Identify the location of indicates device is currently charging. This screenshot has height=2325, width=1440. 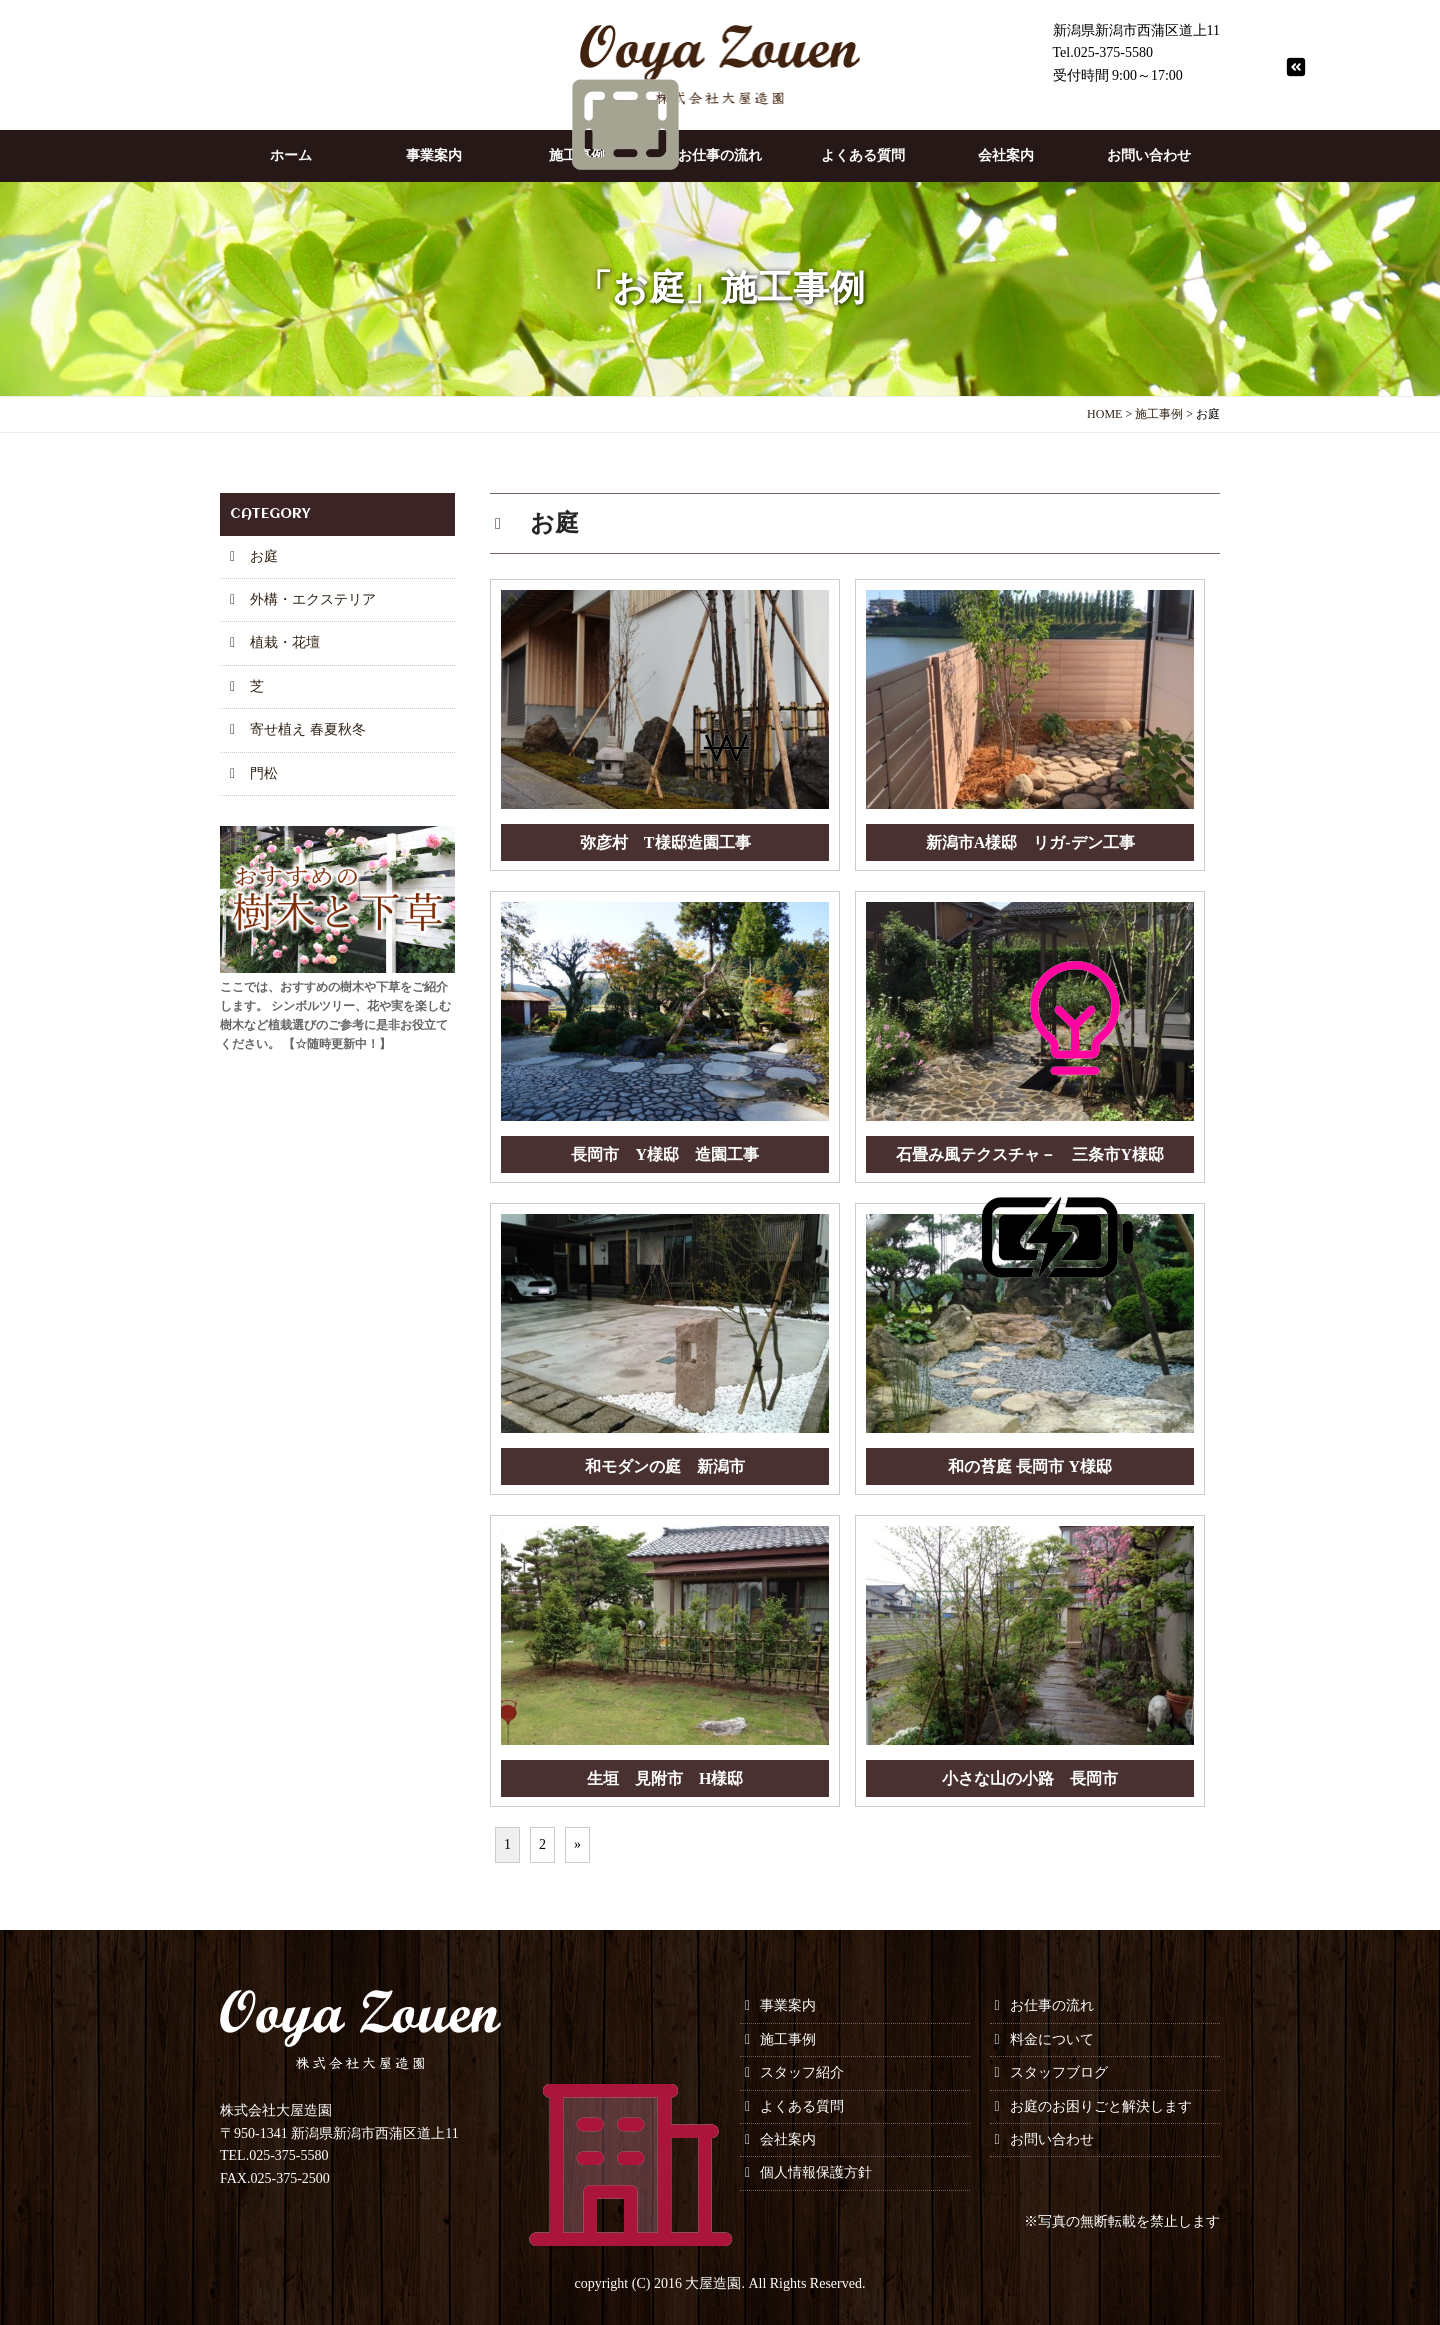
(1057, 1237).